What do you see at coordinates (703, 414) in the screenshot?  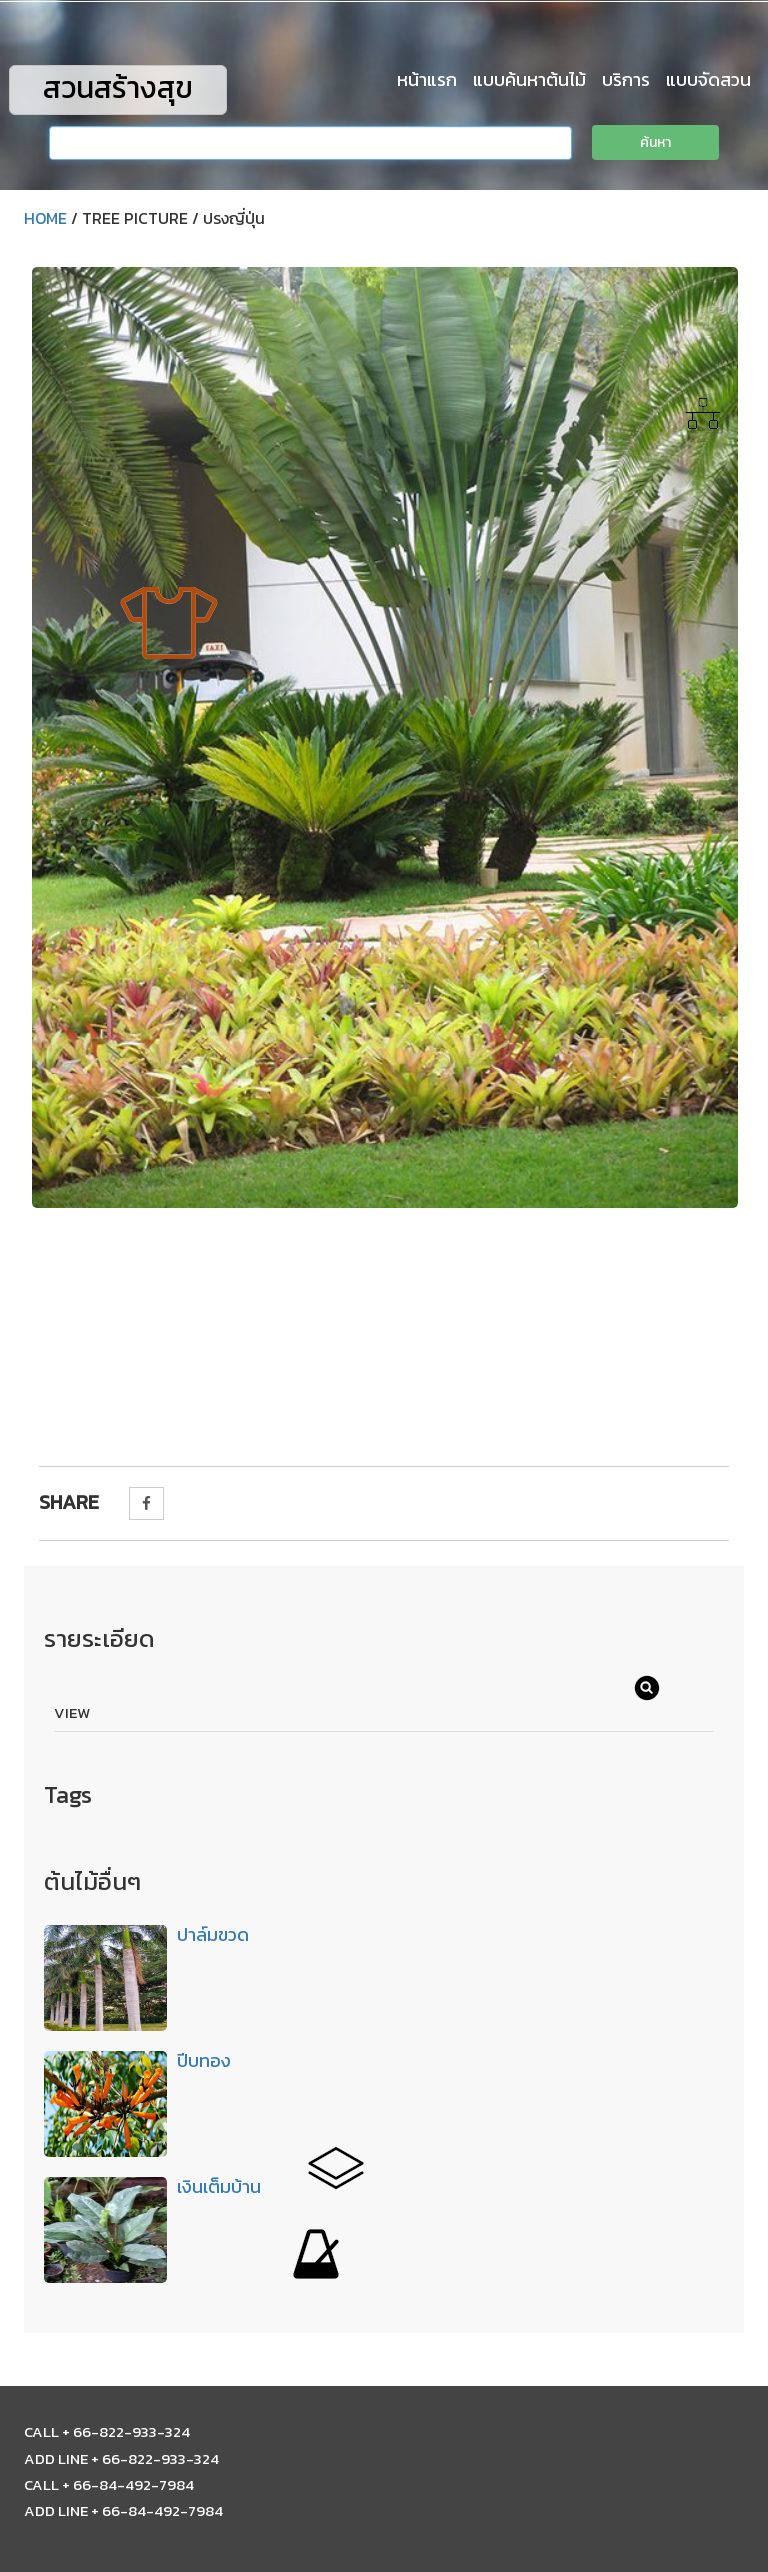 I see `view network topology or connections` at bounding box center [703, 414].